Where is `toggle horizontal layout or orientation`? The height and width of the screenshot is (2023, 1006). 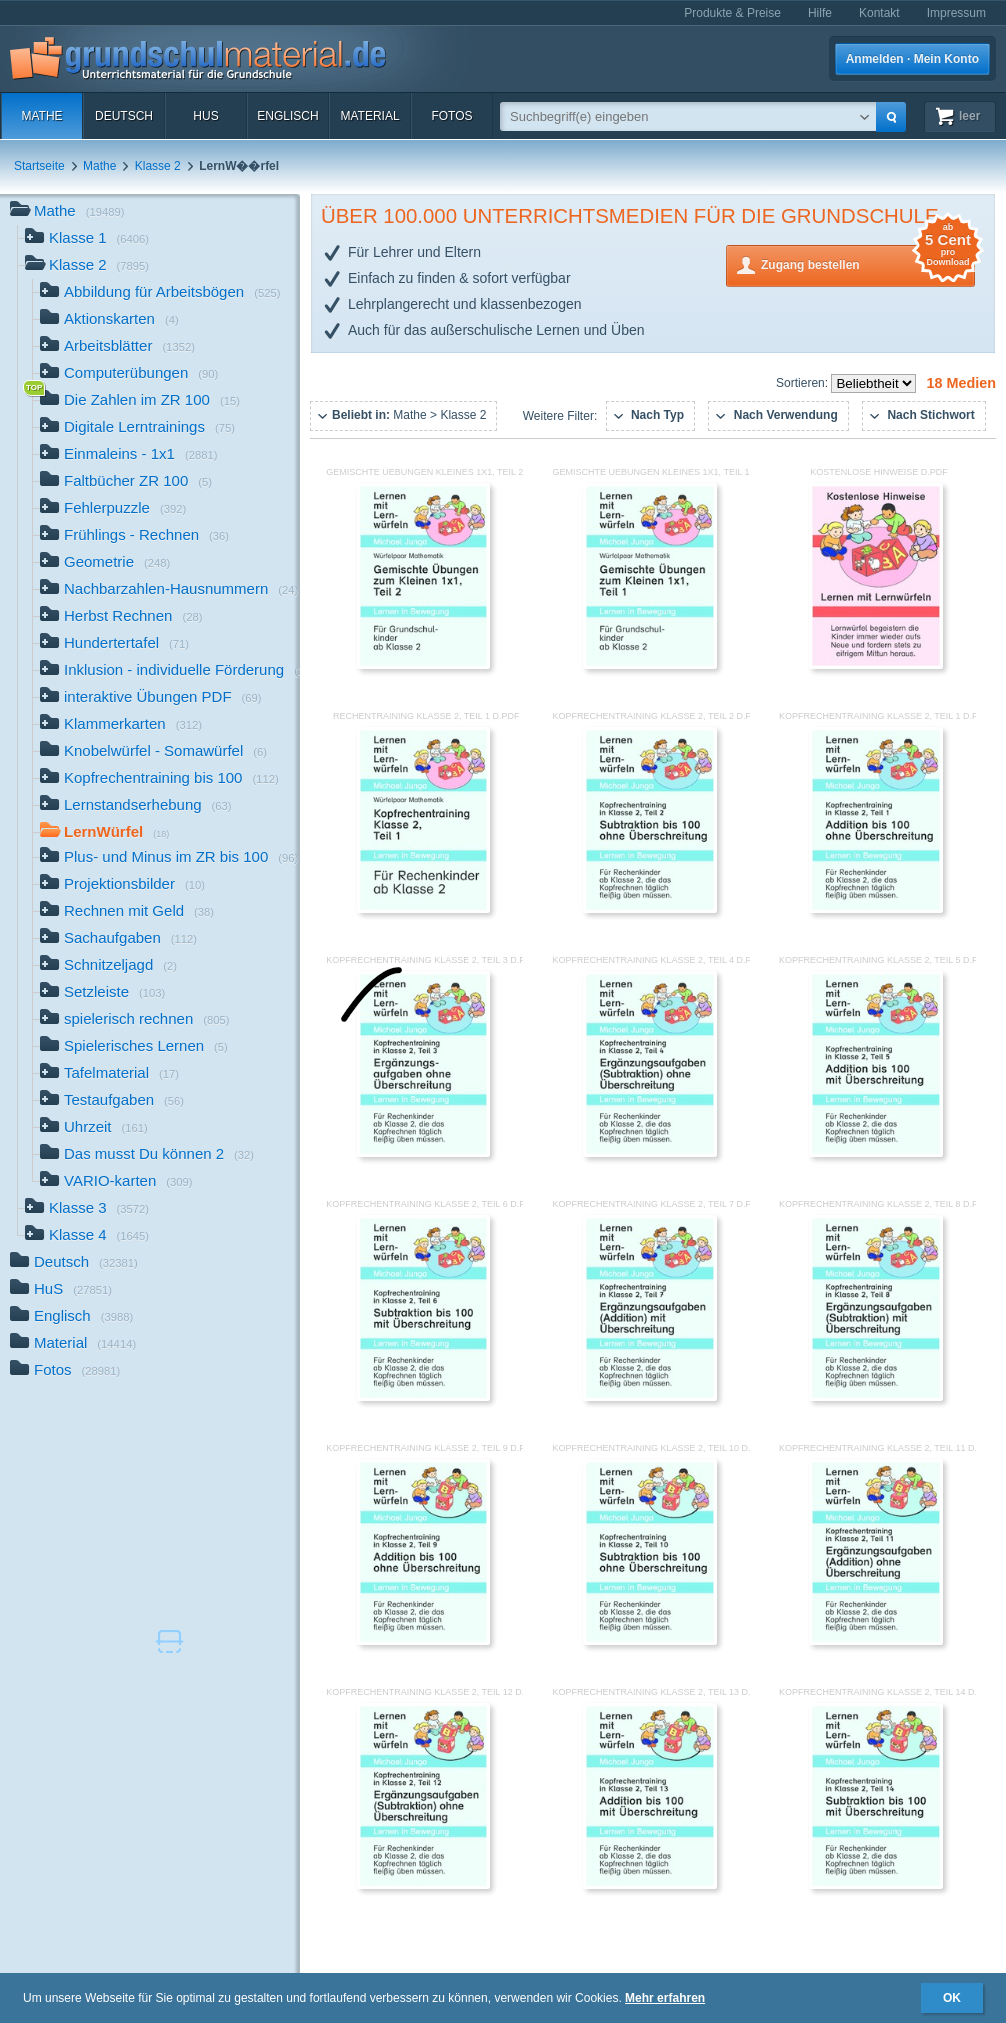
toggle horizontal layout or orientation is located at coordinates (169, 1641).